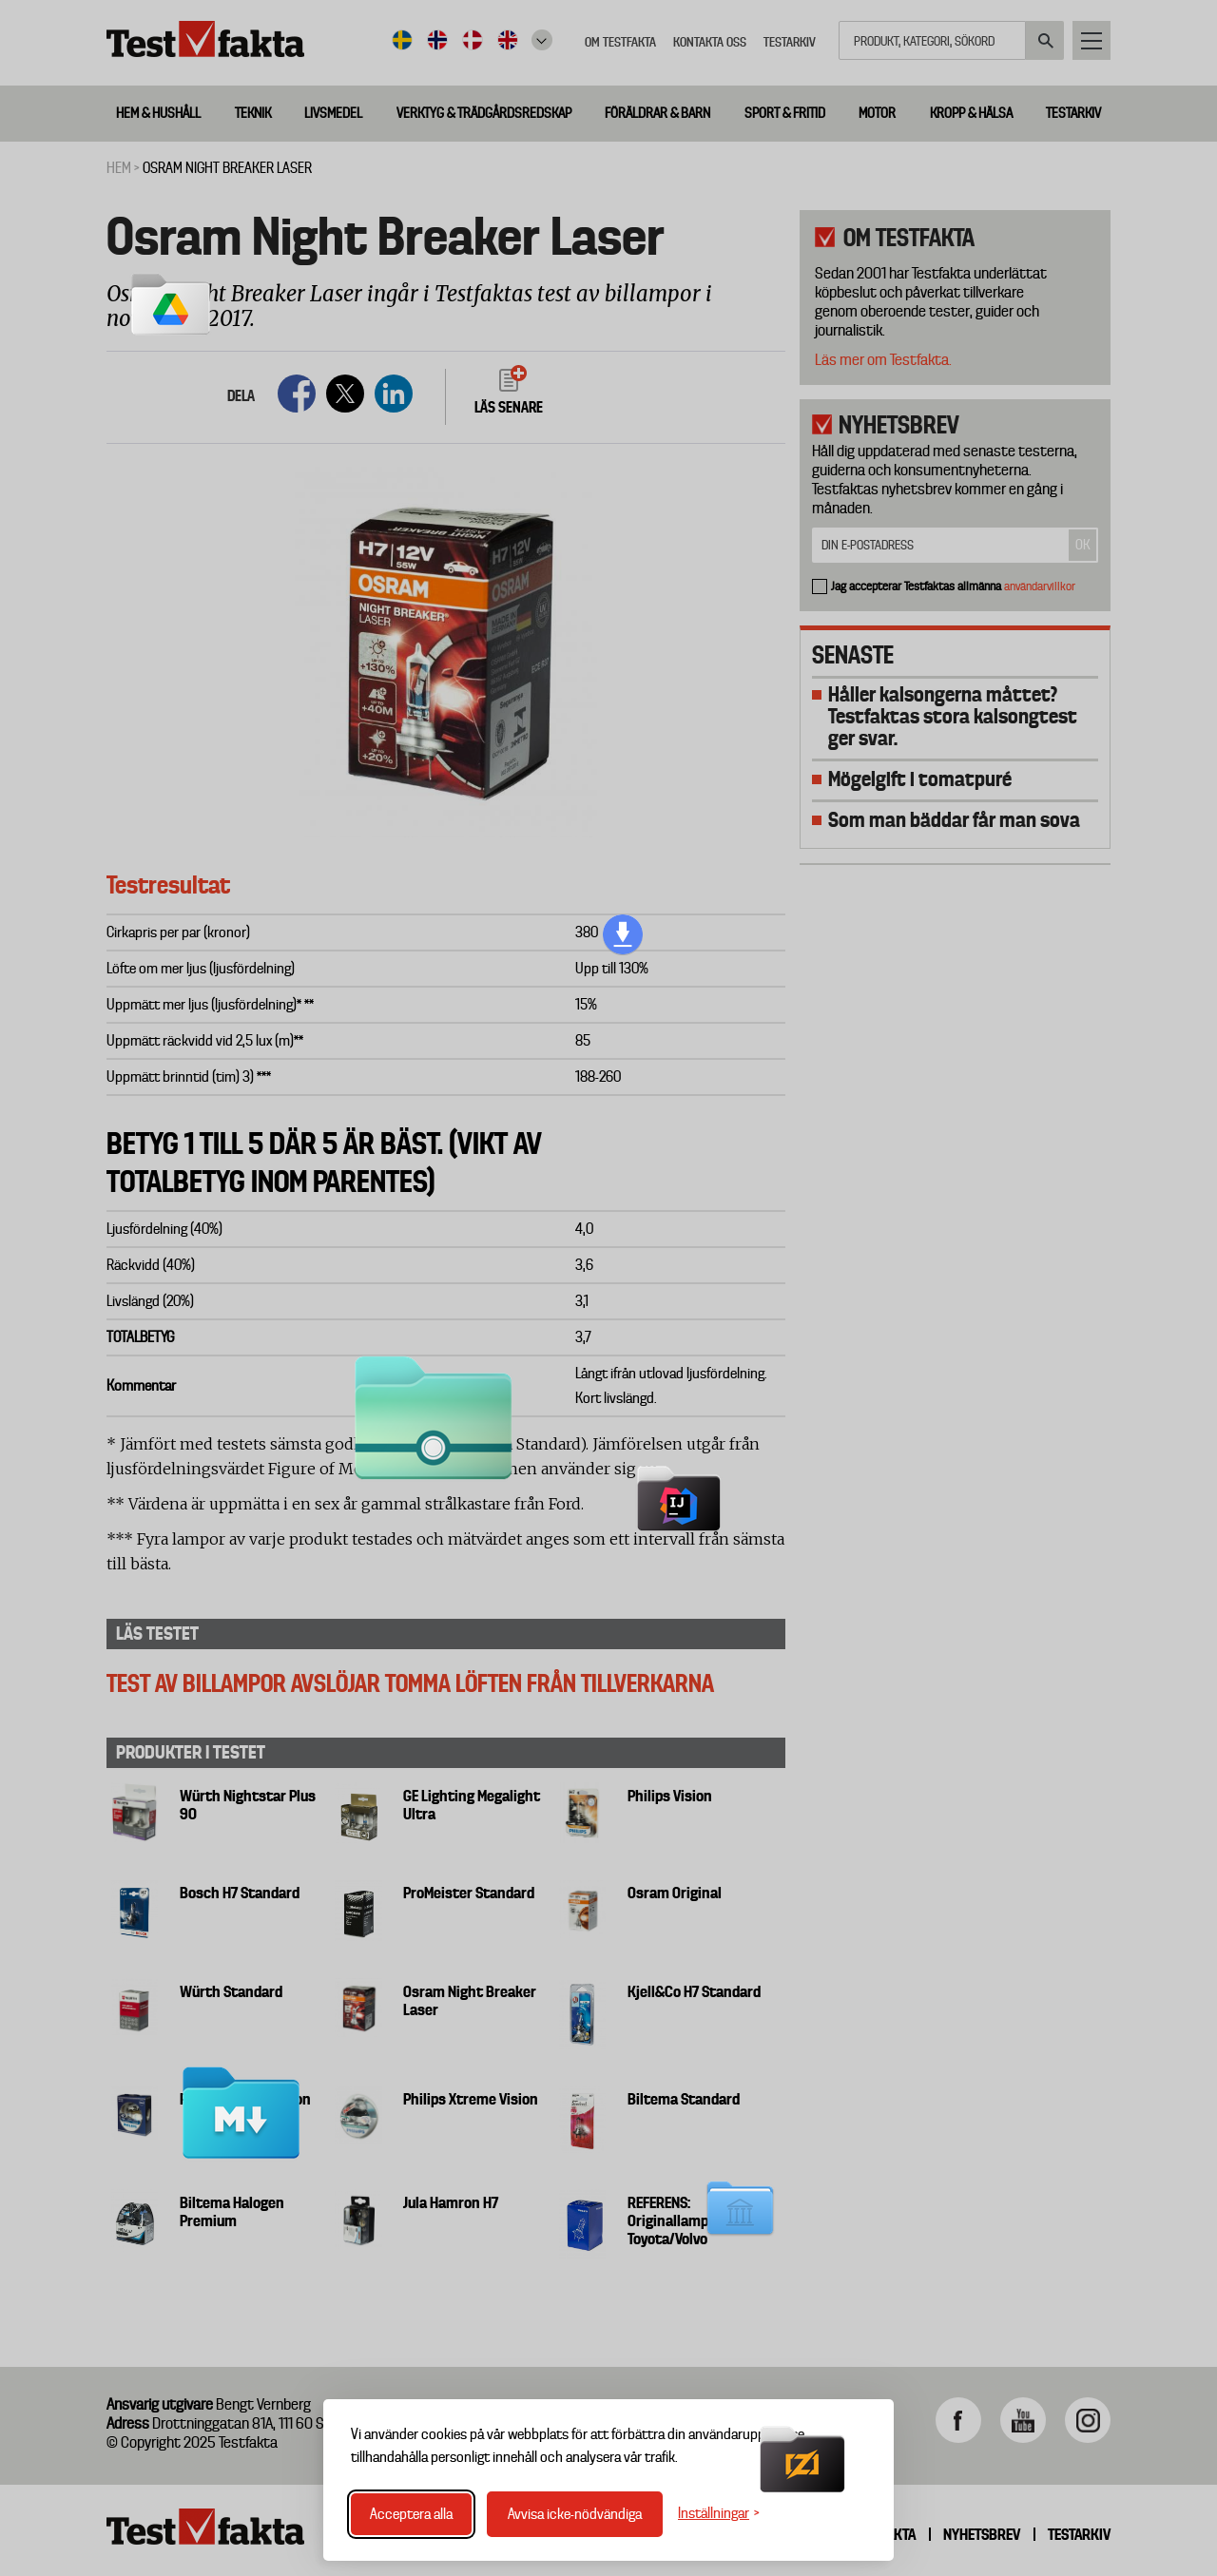 This screenshot has width=1217, height=2576. I want to click on indicates a downloaded file or completed download, so click(623, 934).